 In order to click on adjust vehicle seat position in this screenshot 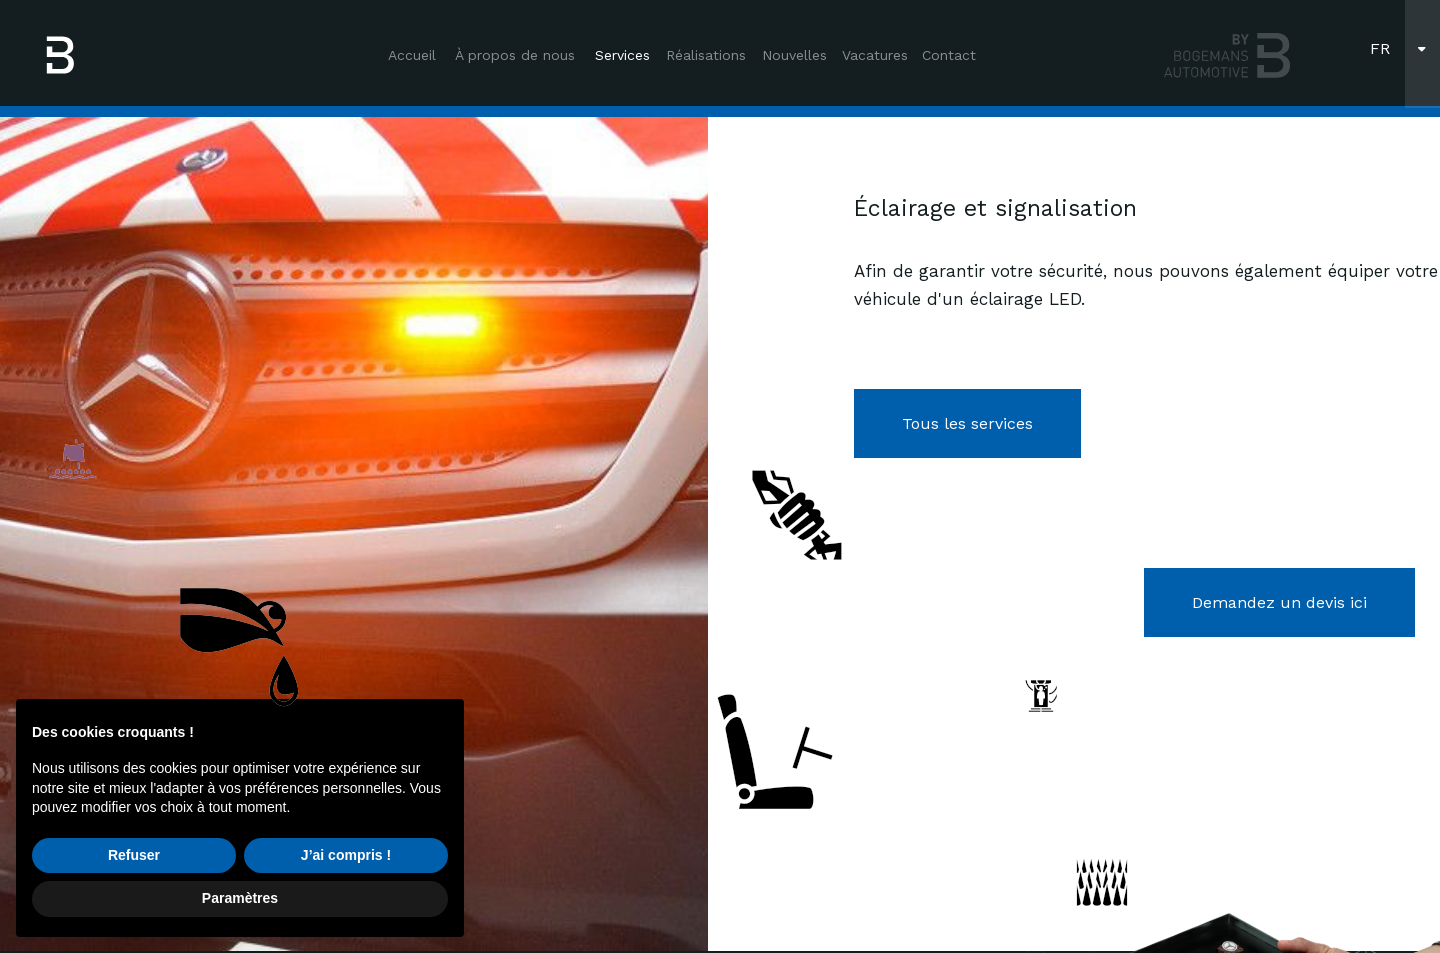, I will do `click(774, 752)`.